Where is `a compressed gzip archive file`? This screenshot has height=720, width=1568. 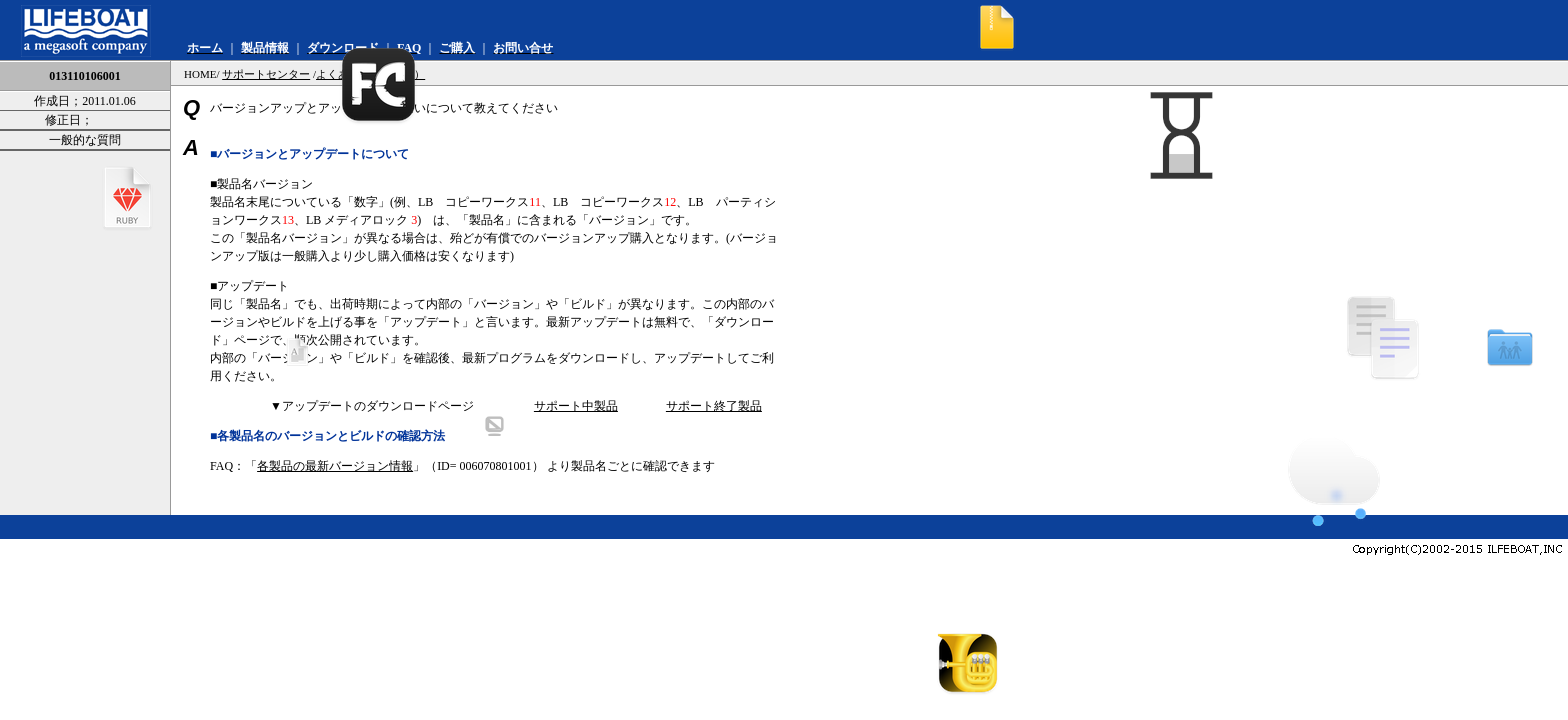 a compressed gzip archive file is located at coordinates (997, 28).